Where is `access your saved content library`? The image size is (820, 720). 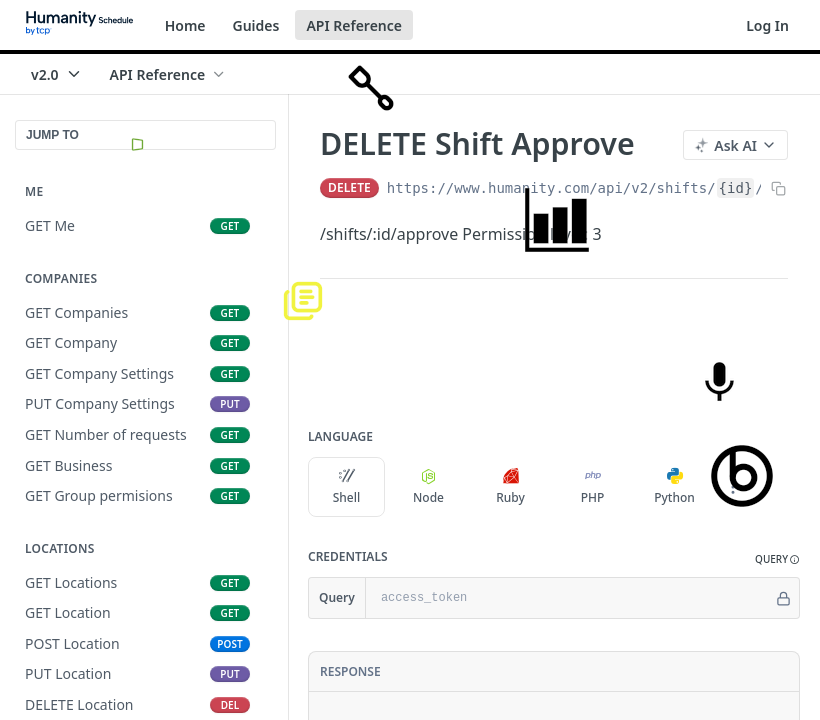 access your saved content library is located at coordinates (303, 301).